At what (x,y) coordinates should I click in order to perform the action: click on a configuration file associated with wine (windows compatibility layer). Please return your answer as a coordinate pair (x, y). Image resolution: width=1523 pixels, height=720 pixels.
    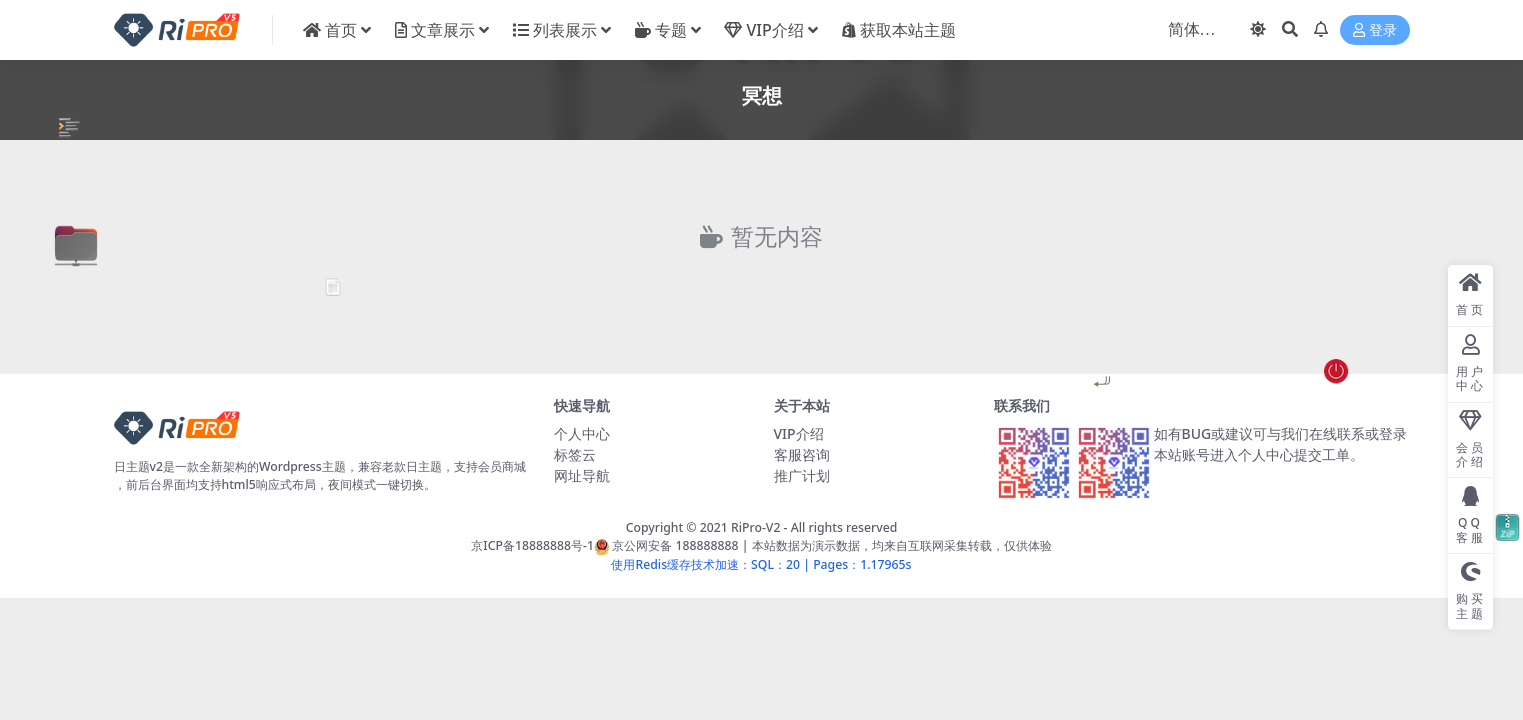
    Looking at the image, I should click on (333, 287).